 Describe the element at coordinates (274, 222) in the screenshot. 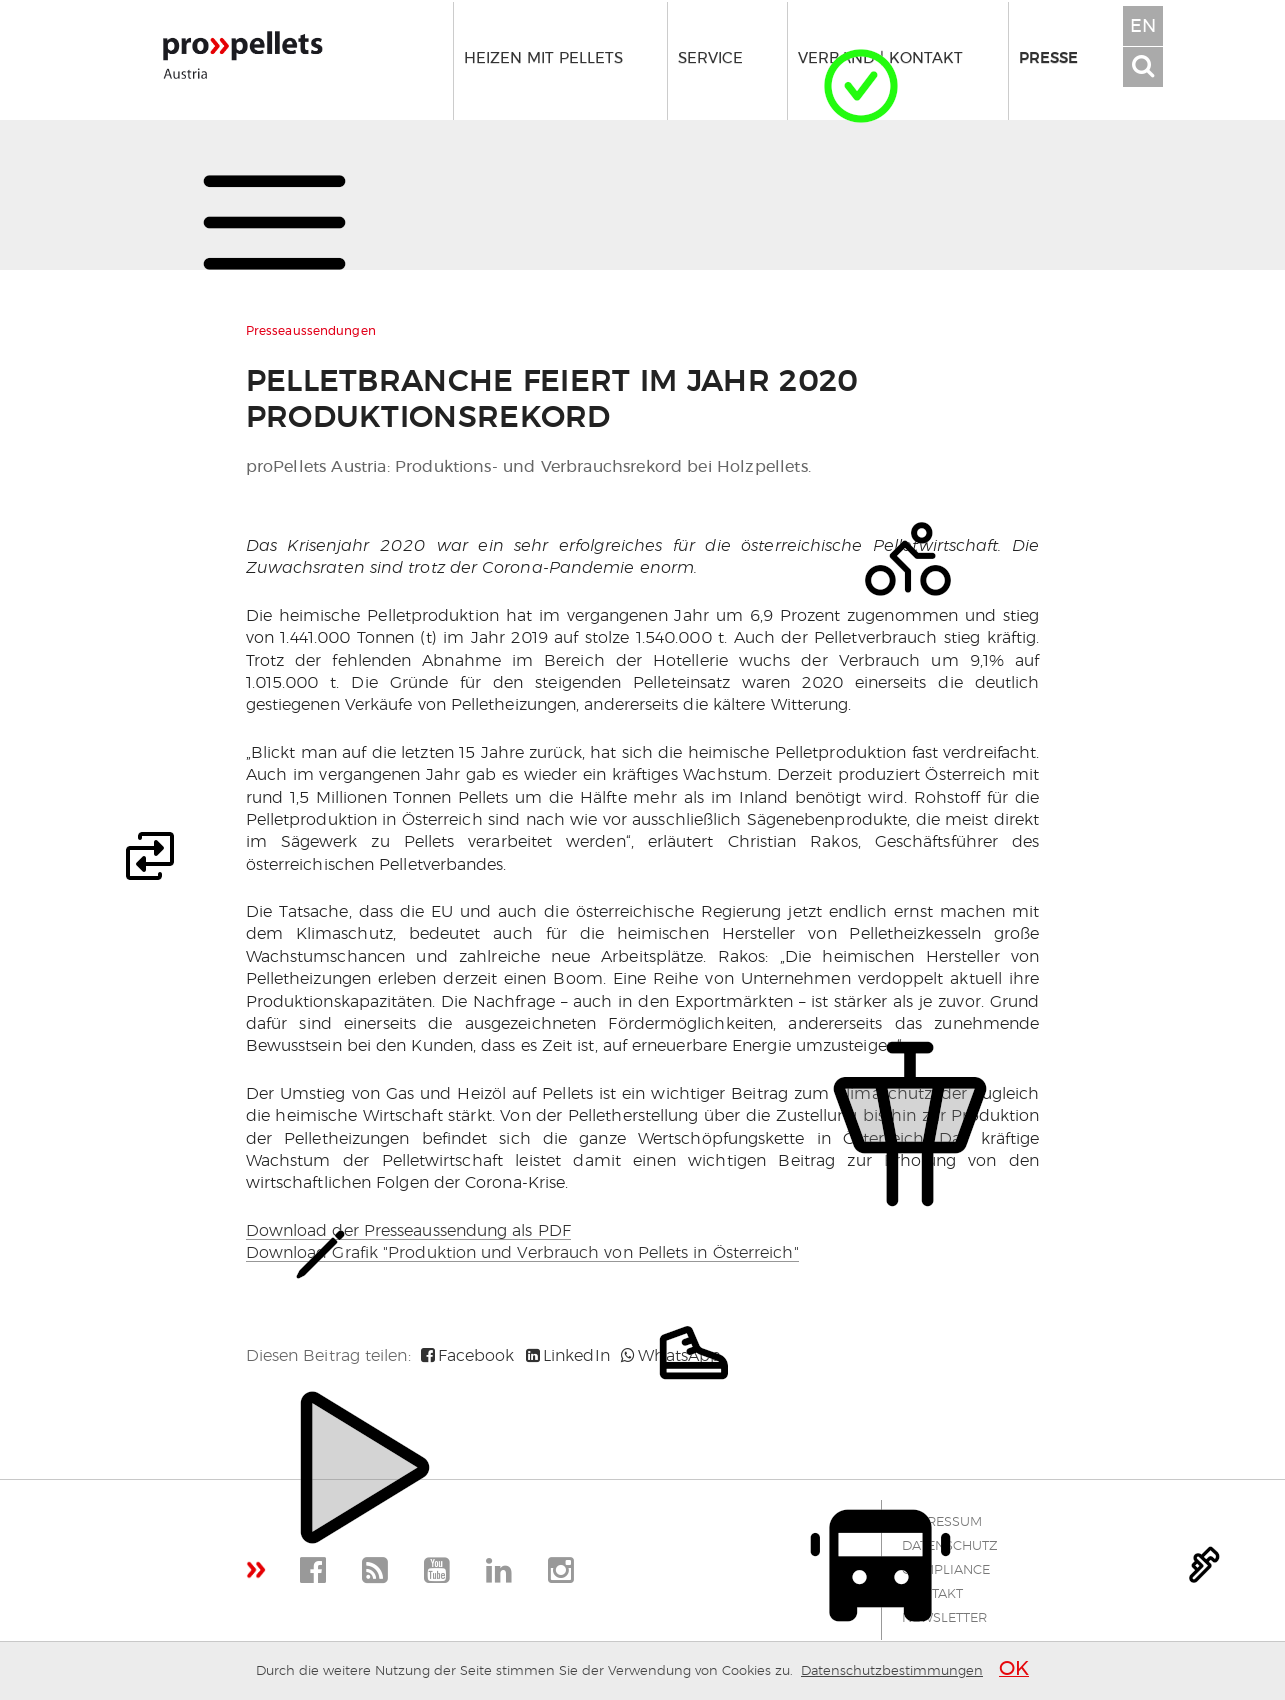

I see `open navigation menu` at that location.